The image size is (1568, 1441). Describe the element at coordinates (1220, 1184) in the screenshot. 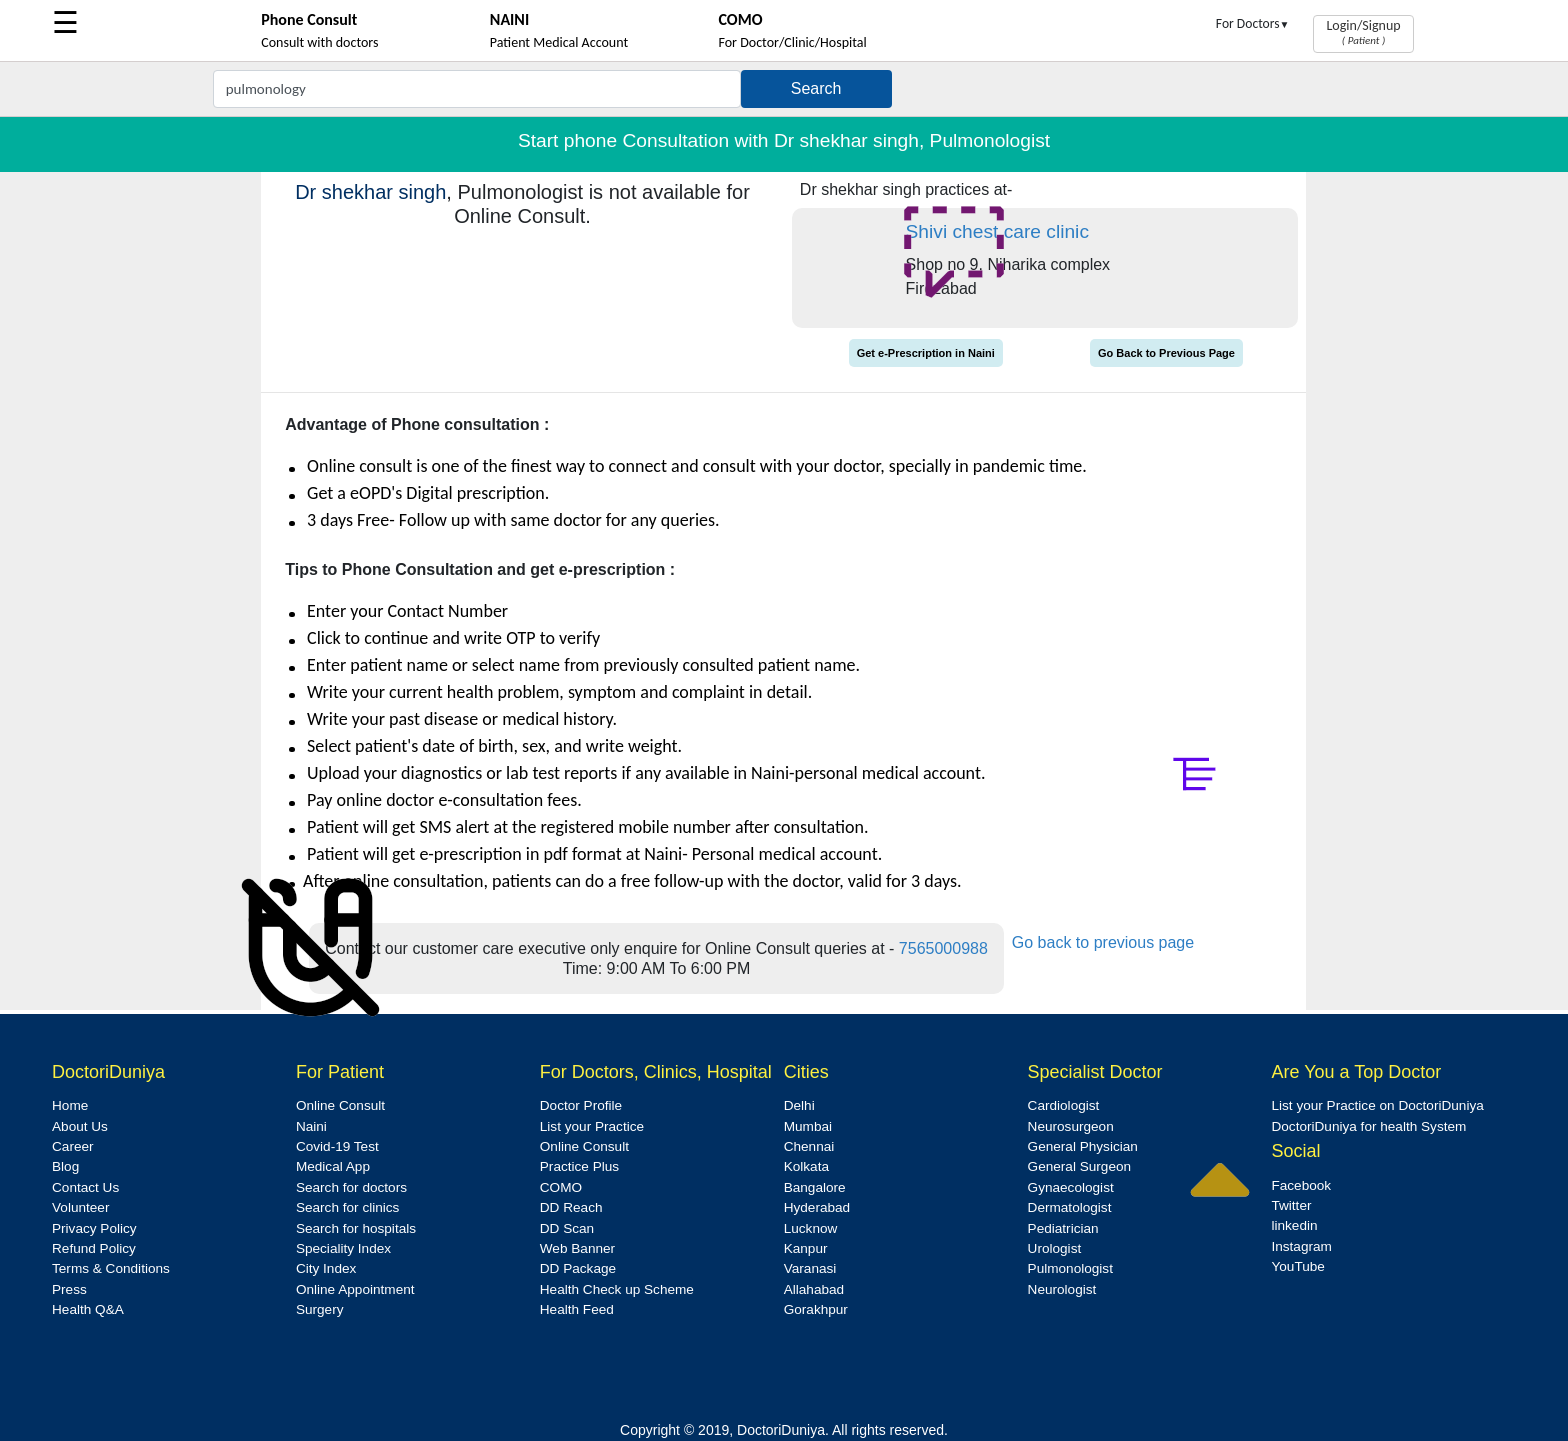

I see `collapse an expanded section` at that location.